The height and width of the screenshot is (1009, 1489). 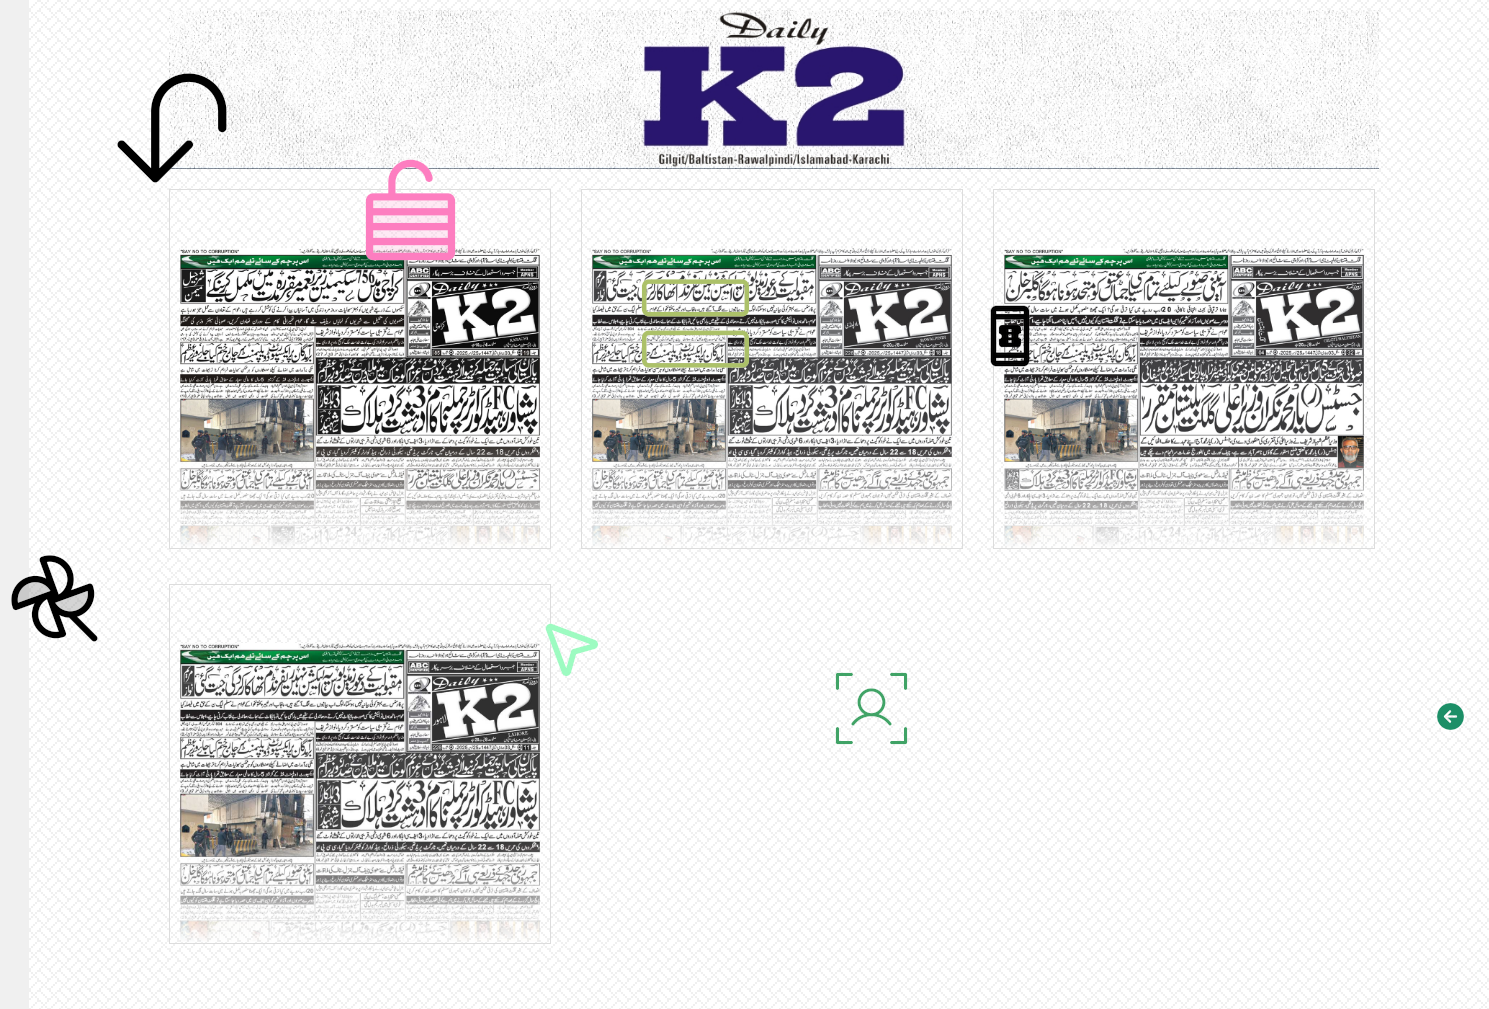 I want to click on focus on or locate a specific user, so click(x=871, y=708).